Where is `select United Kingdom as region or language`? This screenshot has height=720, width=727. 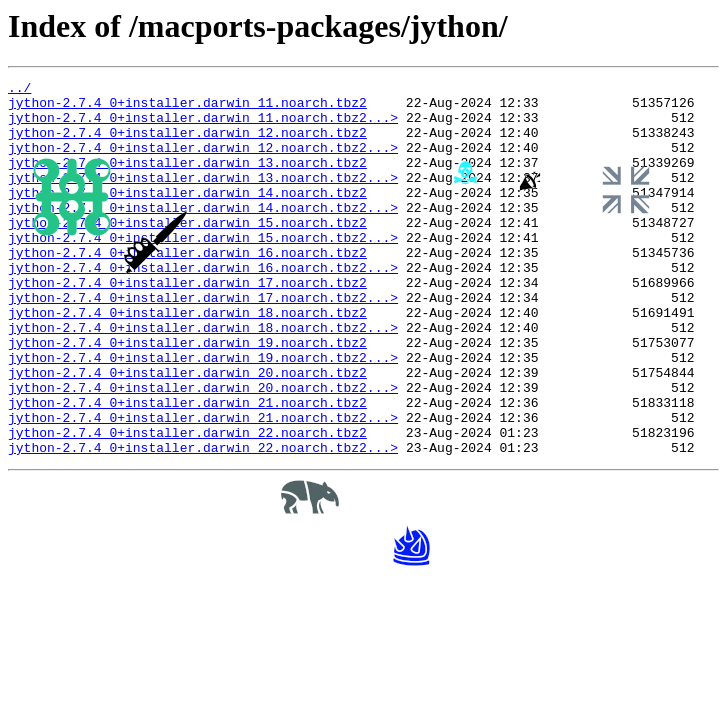
select United Kingdom as region or language is located at coordinates (626, 190).